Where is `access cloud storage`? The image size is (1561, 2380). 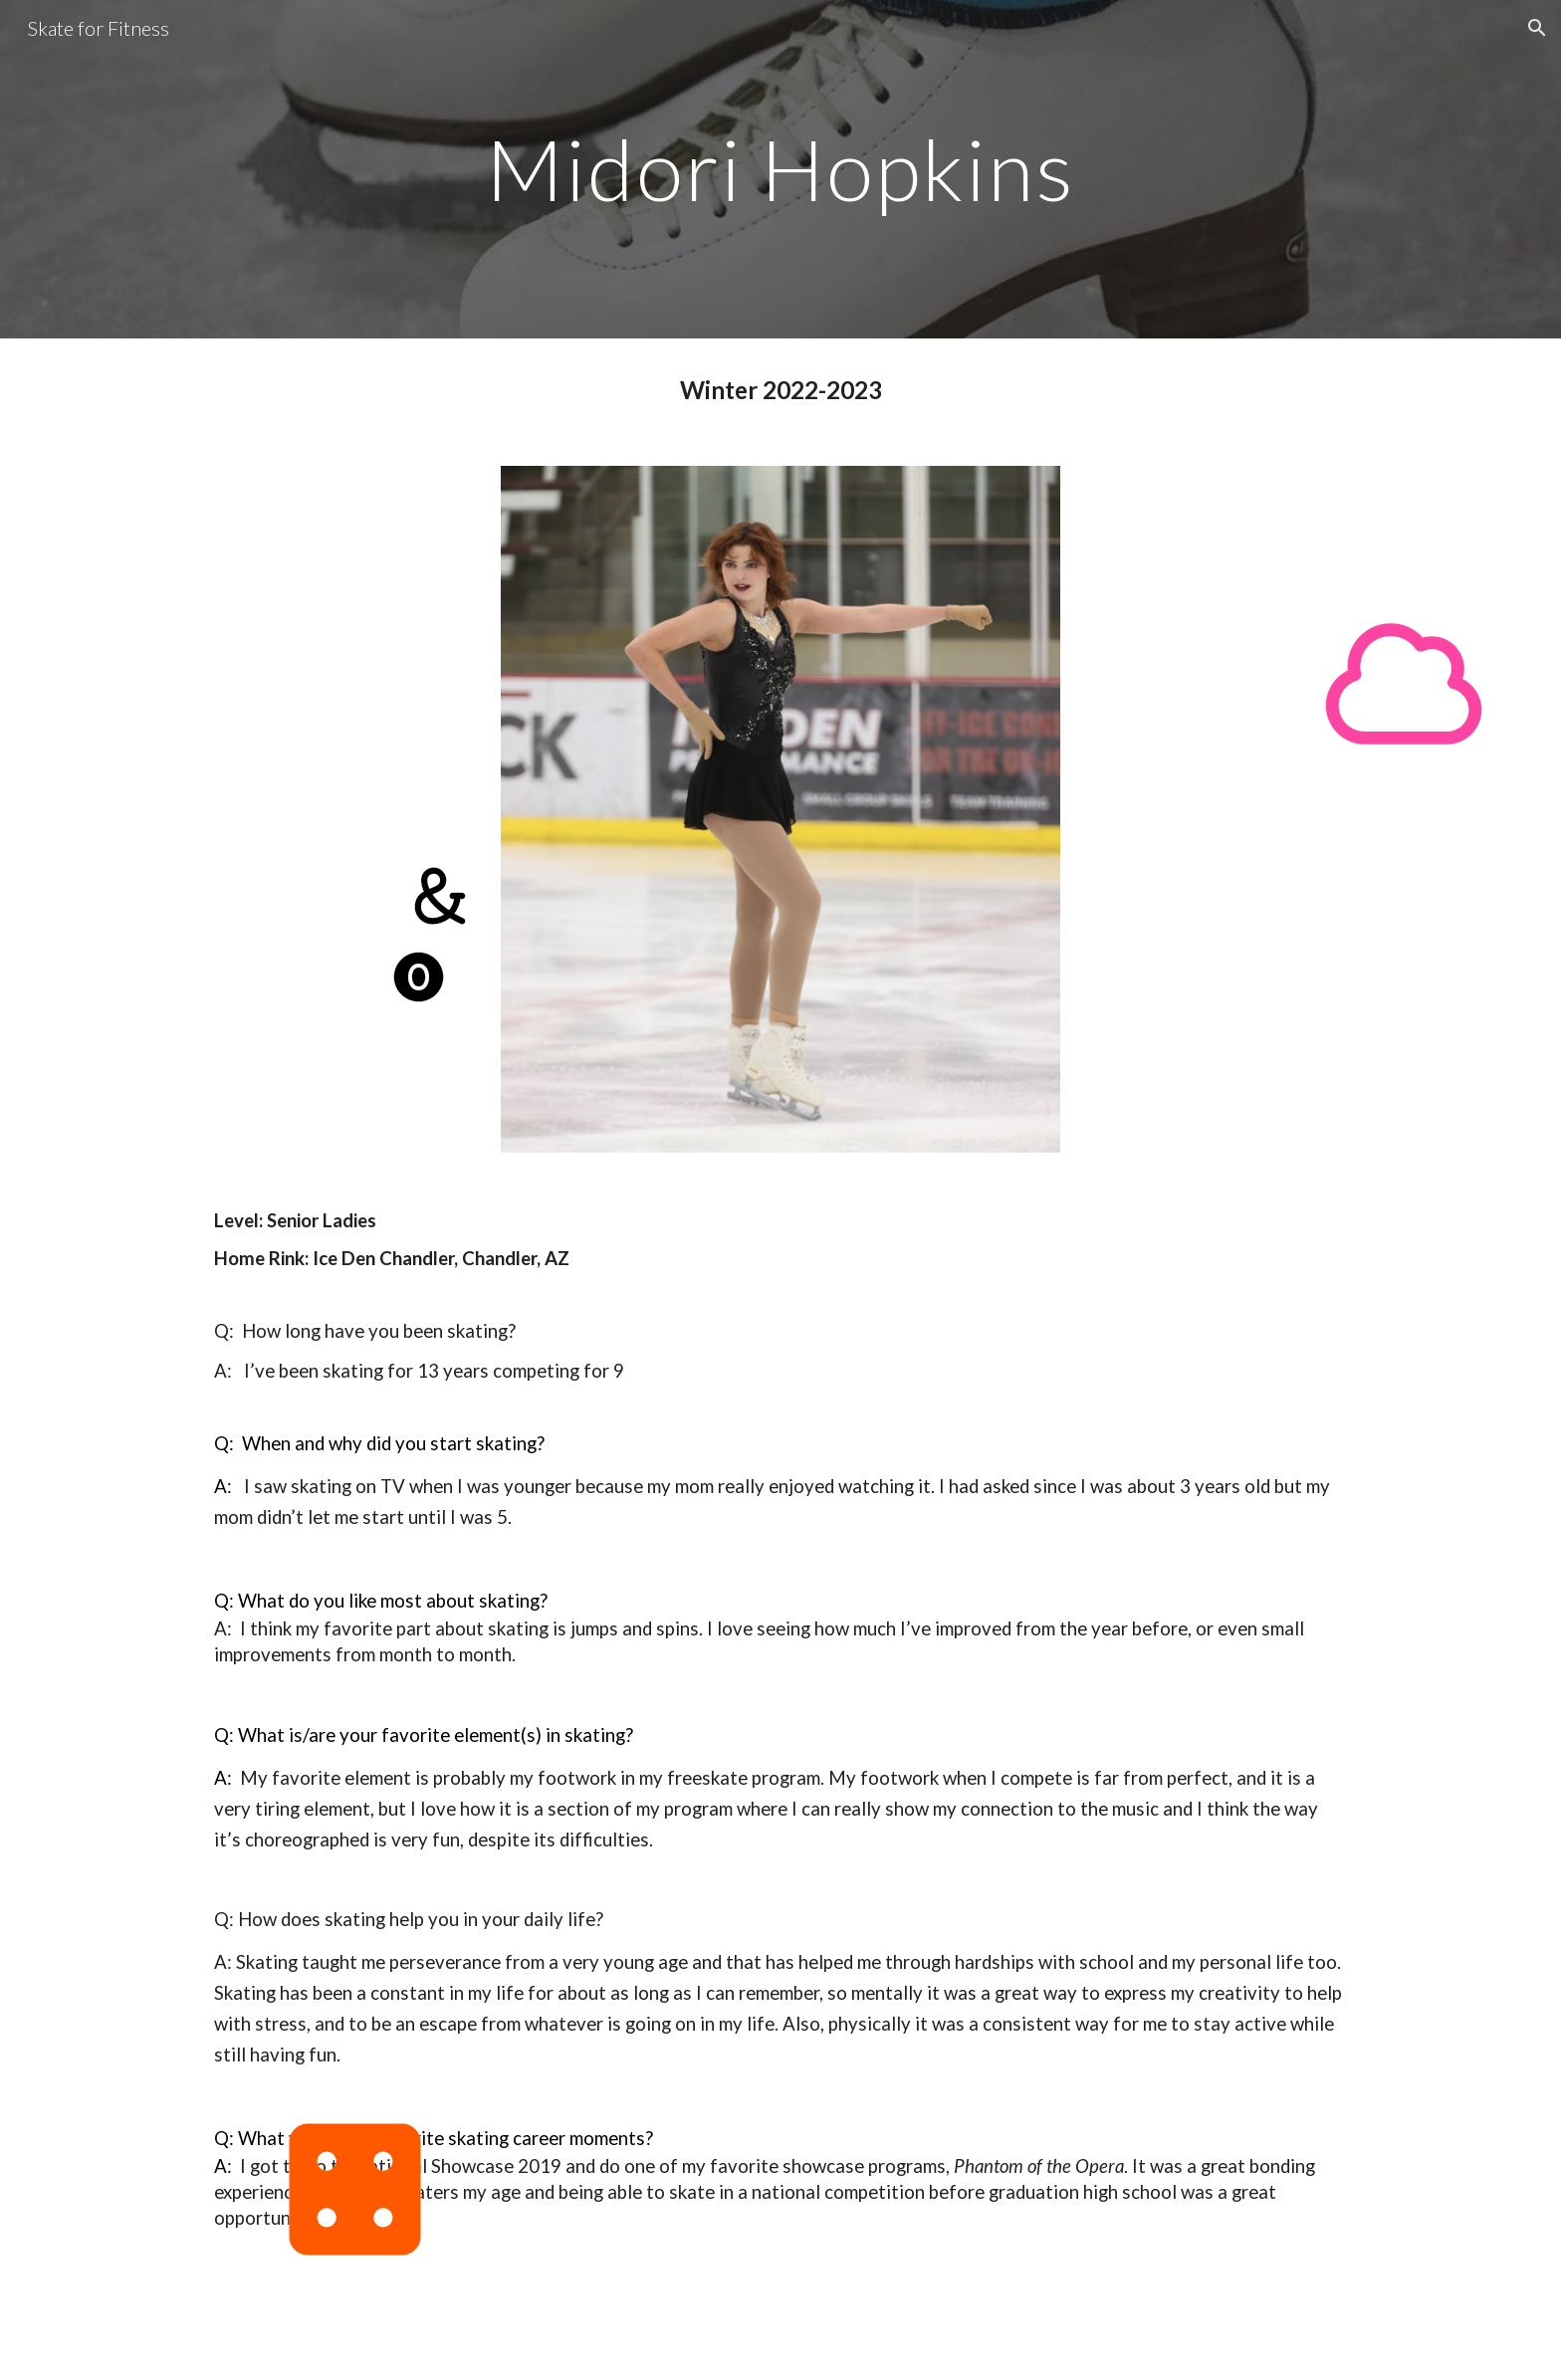
access cloud storage is located at coordinates (1404, 684).